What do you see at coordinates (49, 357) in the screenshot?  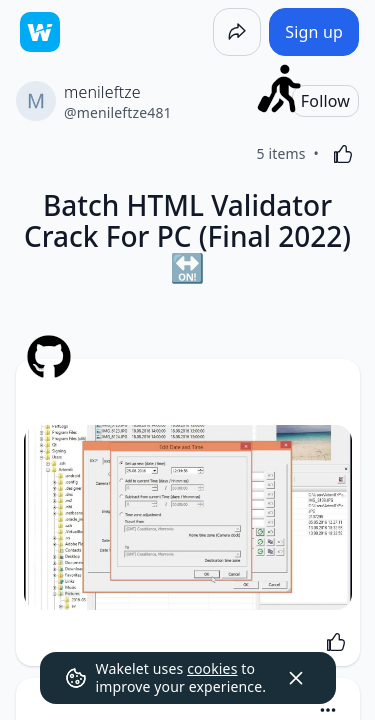 I see `link to GitHub repository` at bounding box center [49, 357].